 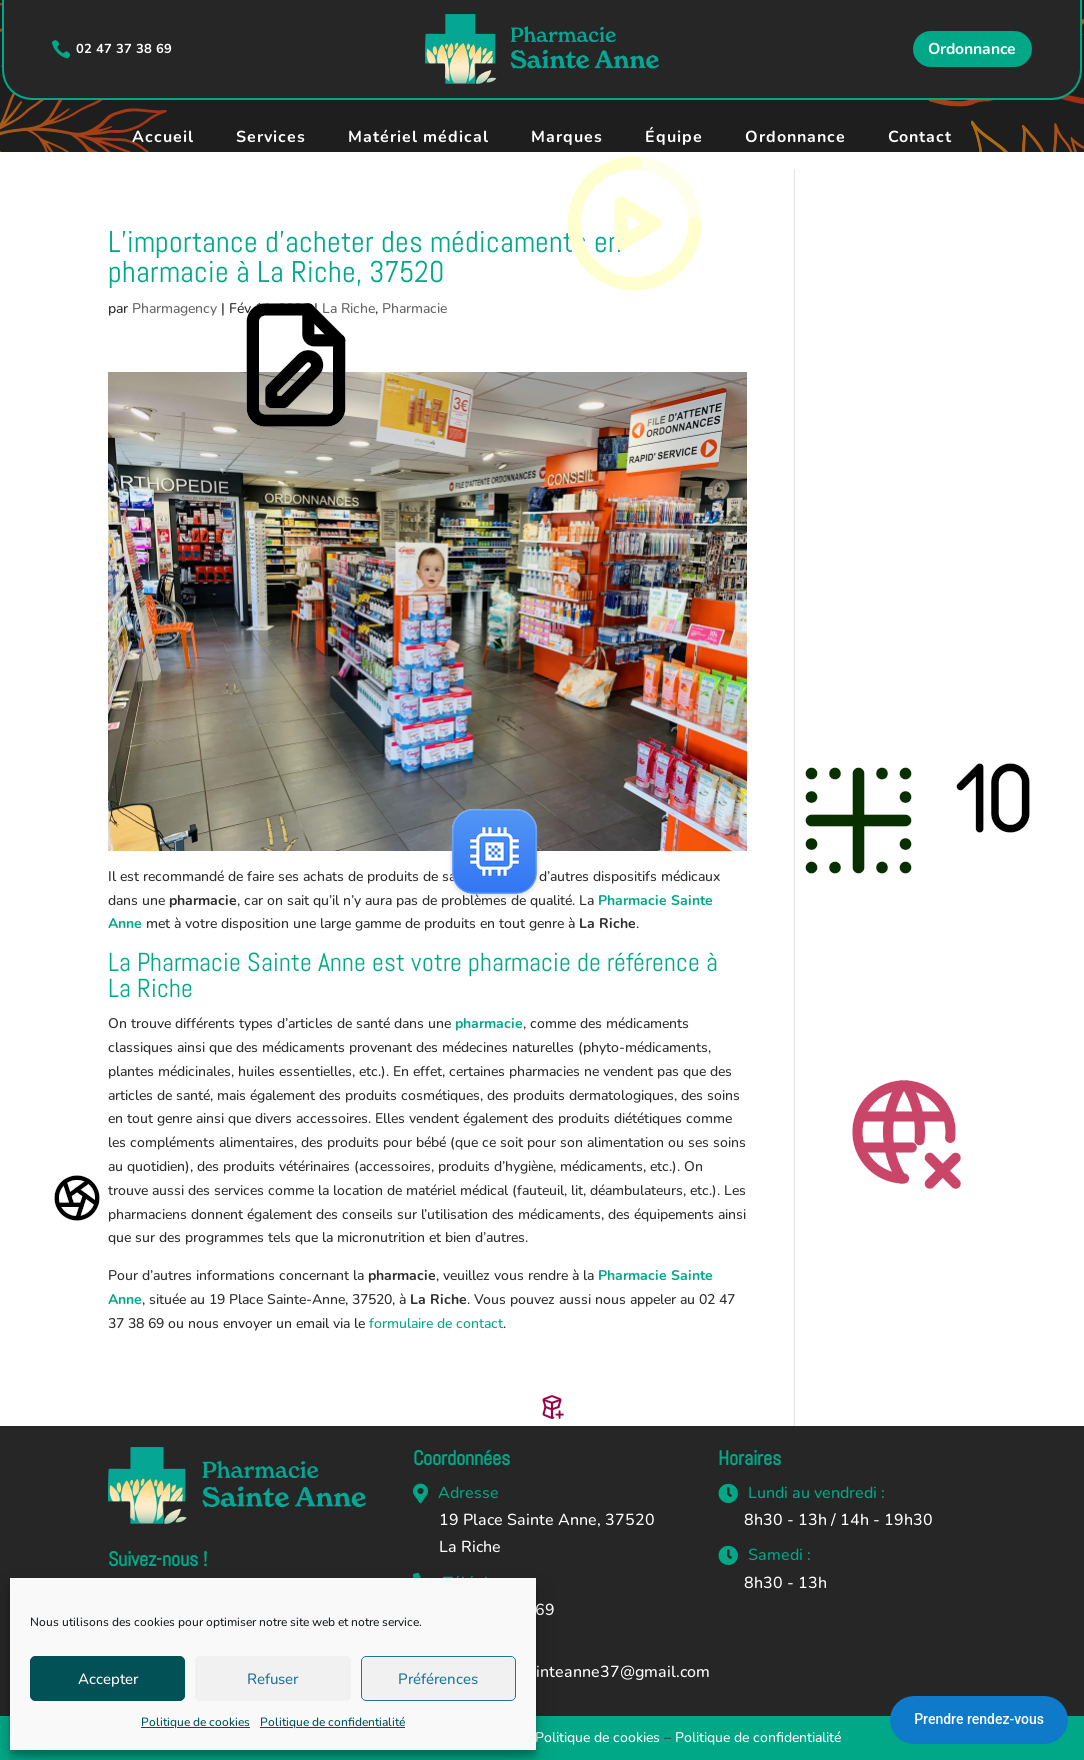 What do you see at coordinates (296, 365) in the screenshot?
I see `edit this document` at bounding box center [296, 365].